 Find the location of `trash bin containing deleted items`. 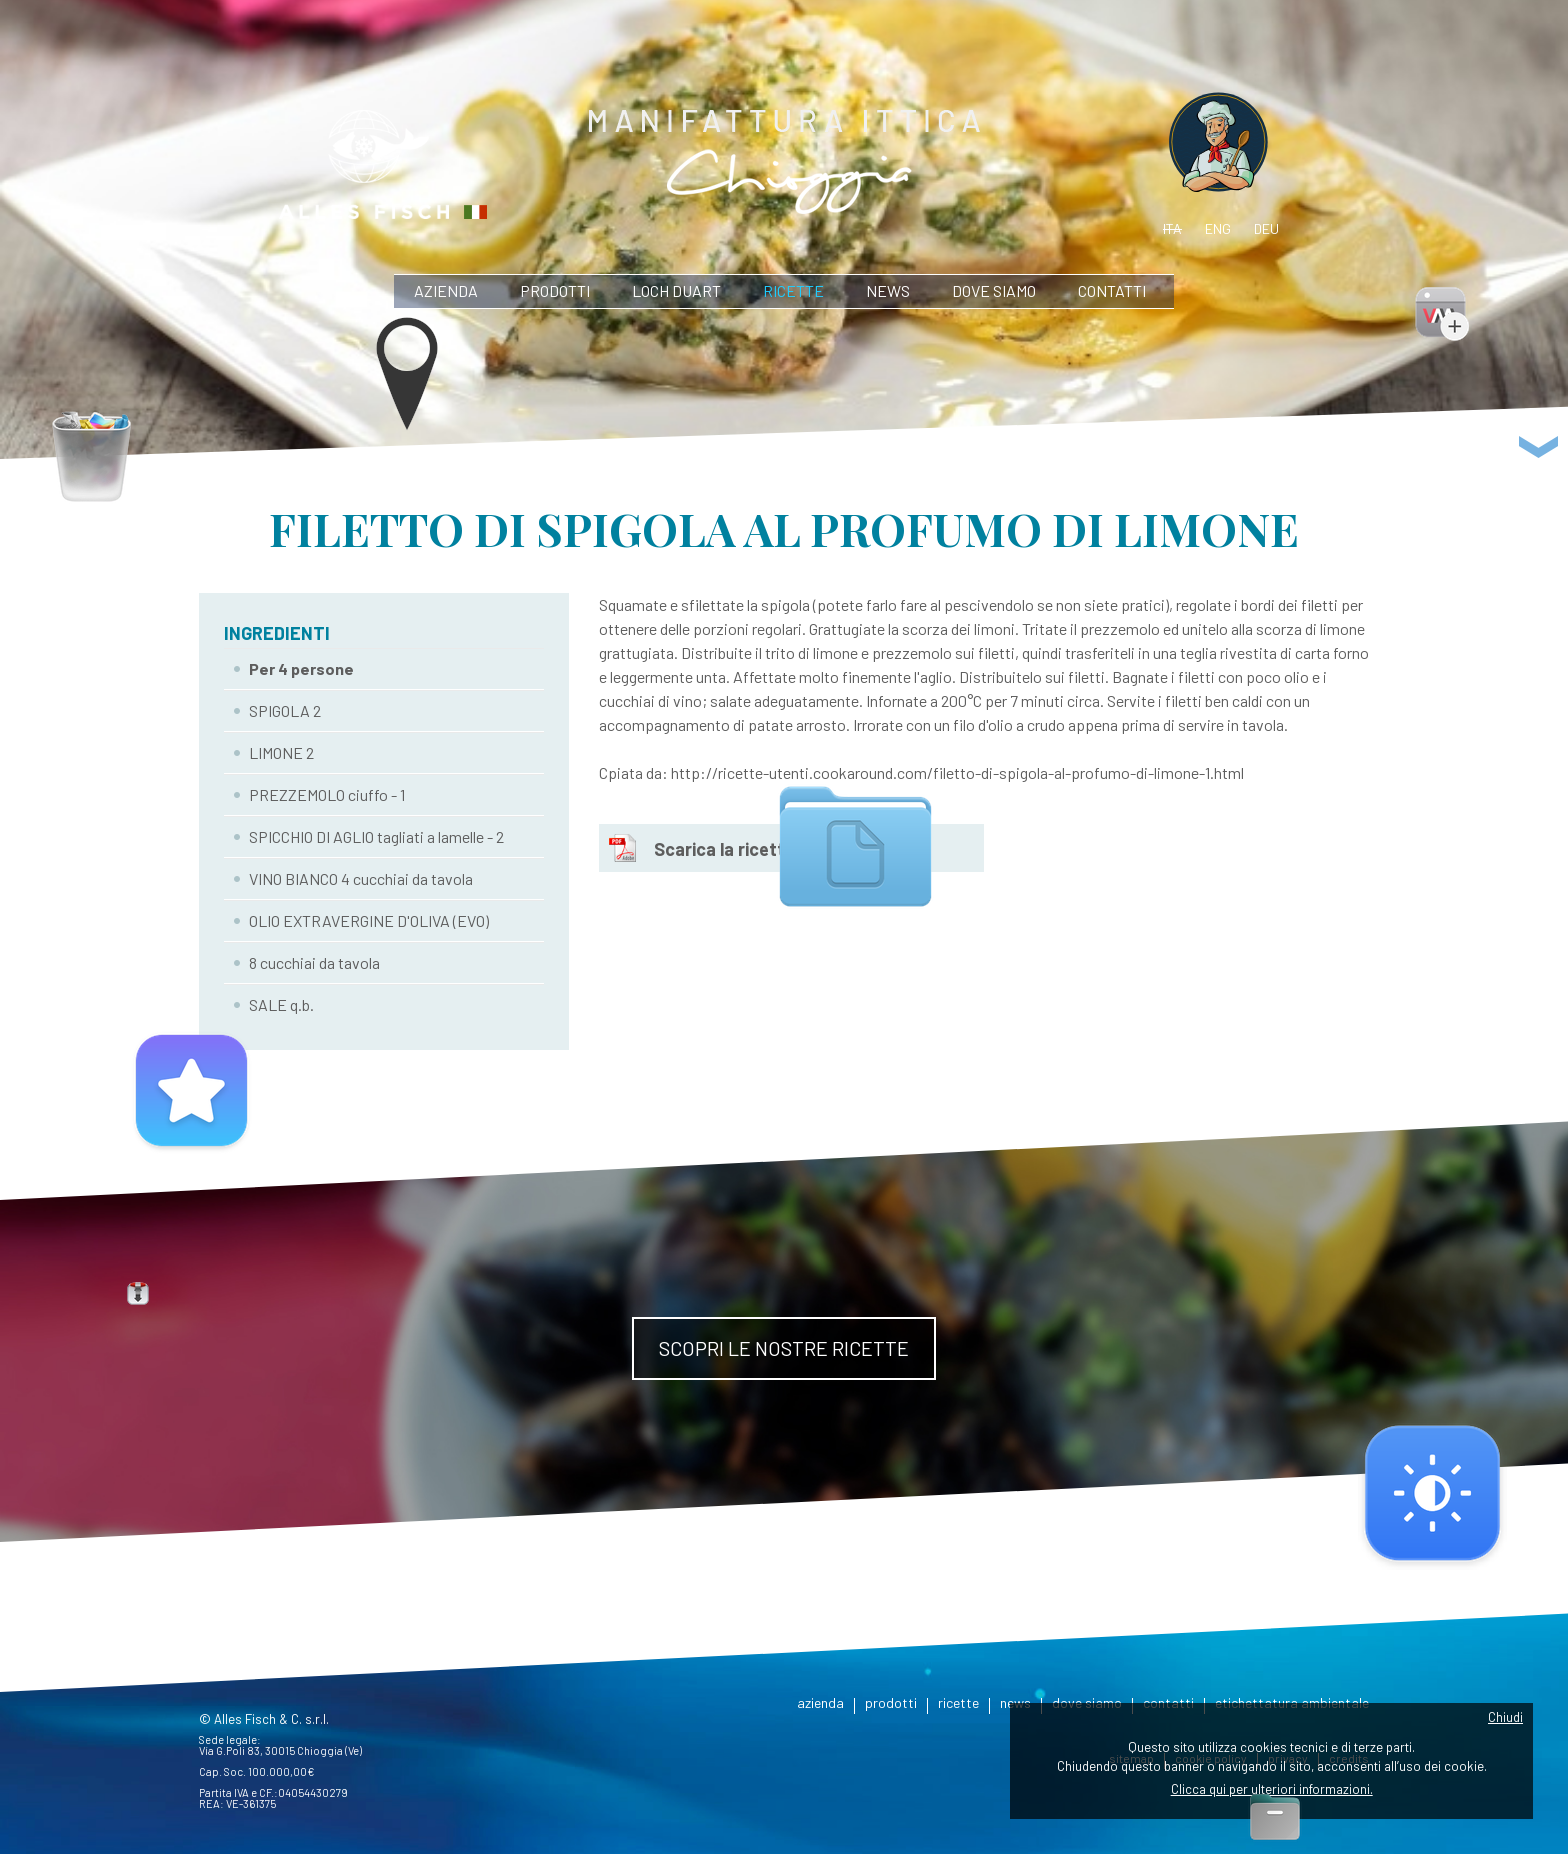

trash bin containing deleted items is located at coordinates (91, 457).